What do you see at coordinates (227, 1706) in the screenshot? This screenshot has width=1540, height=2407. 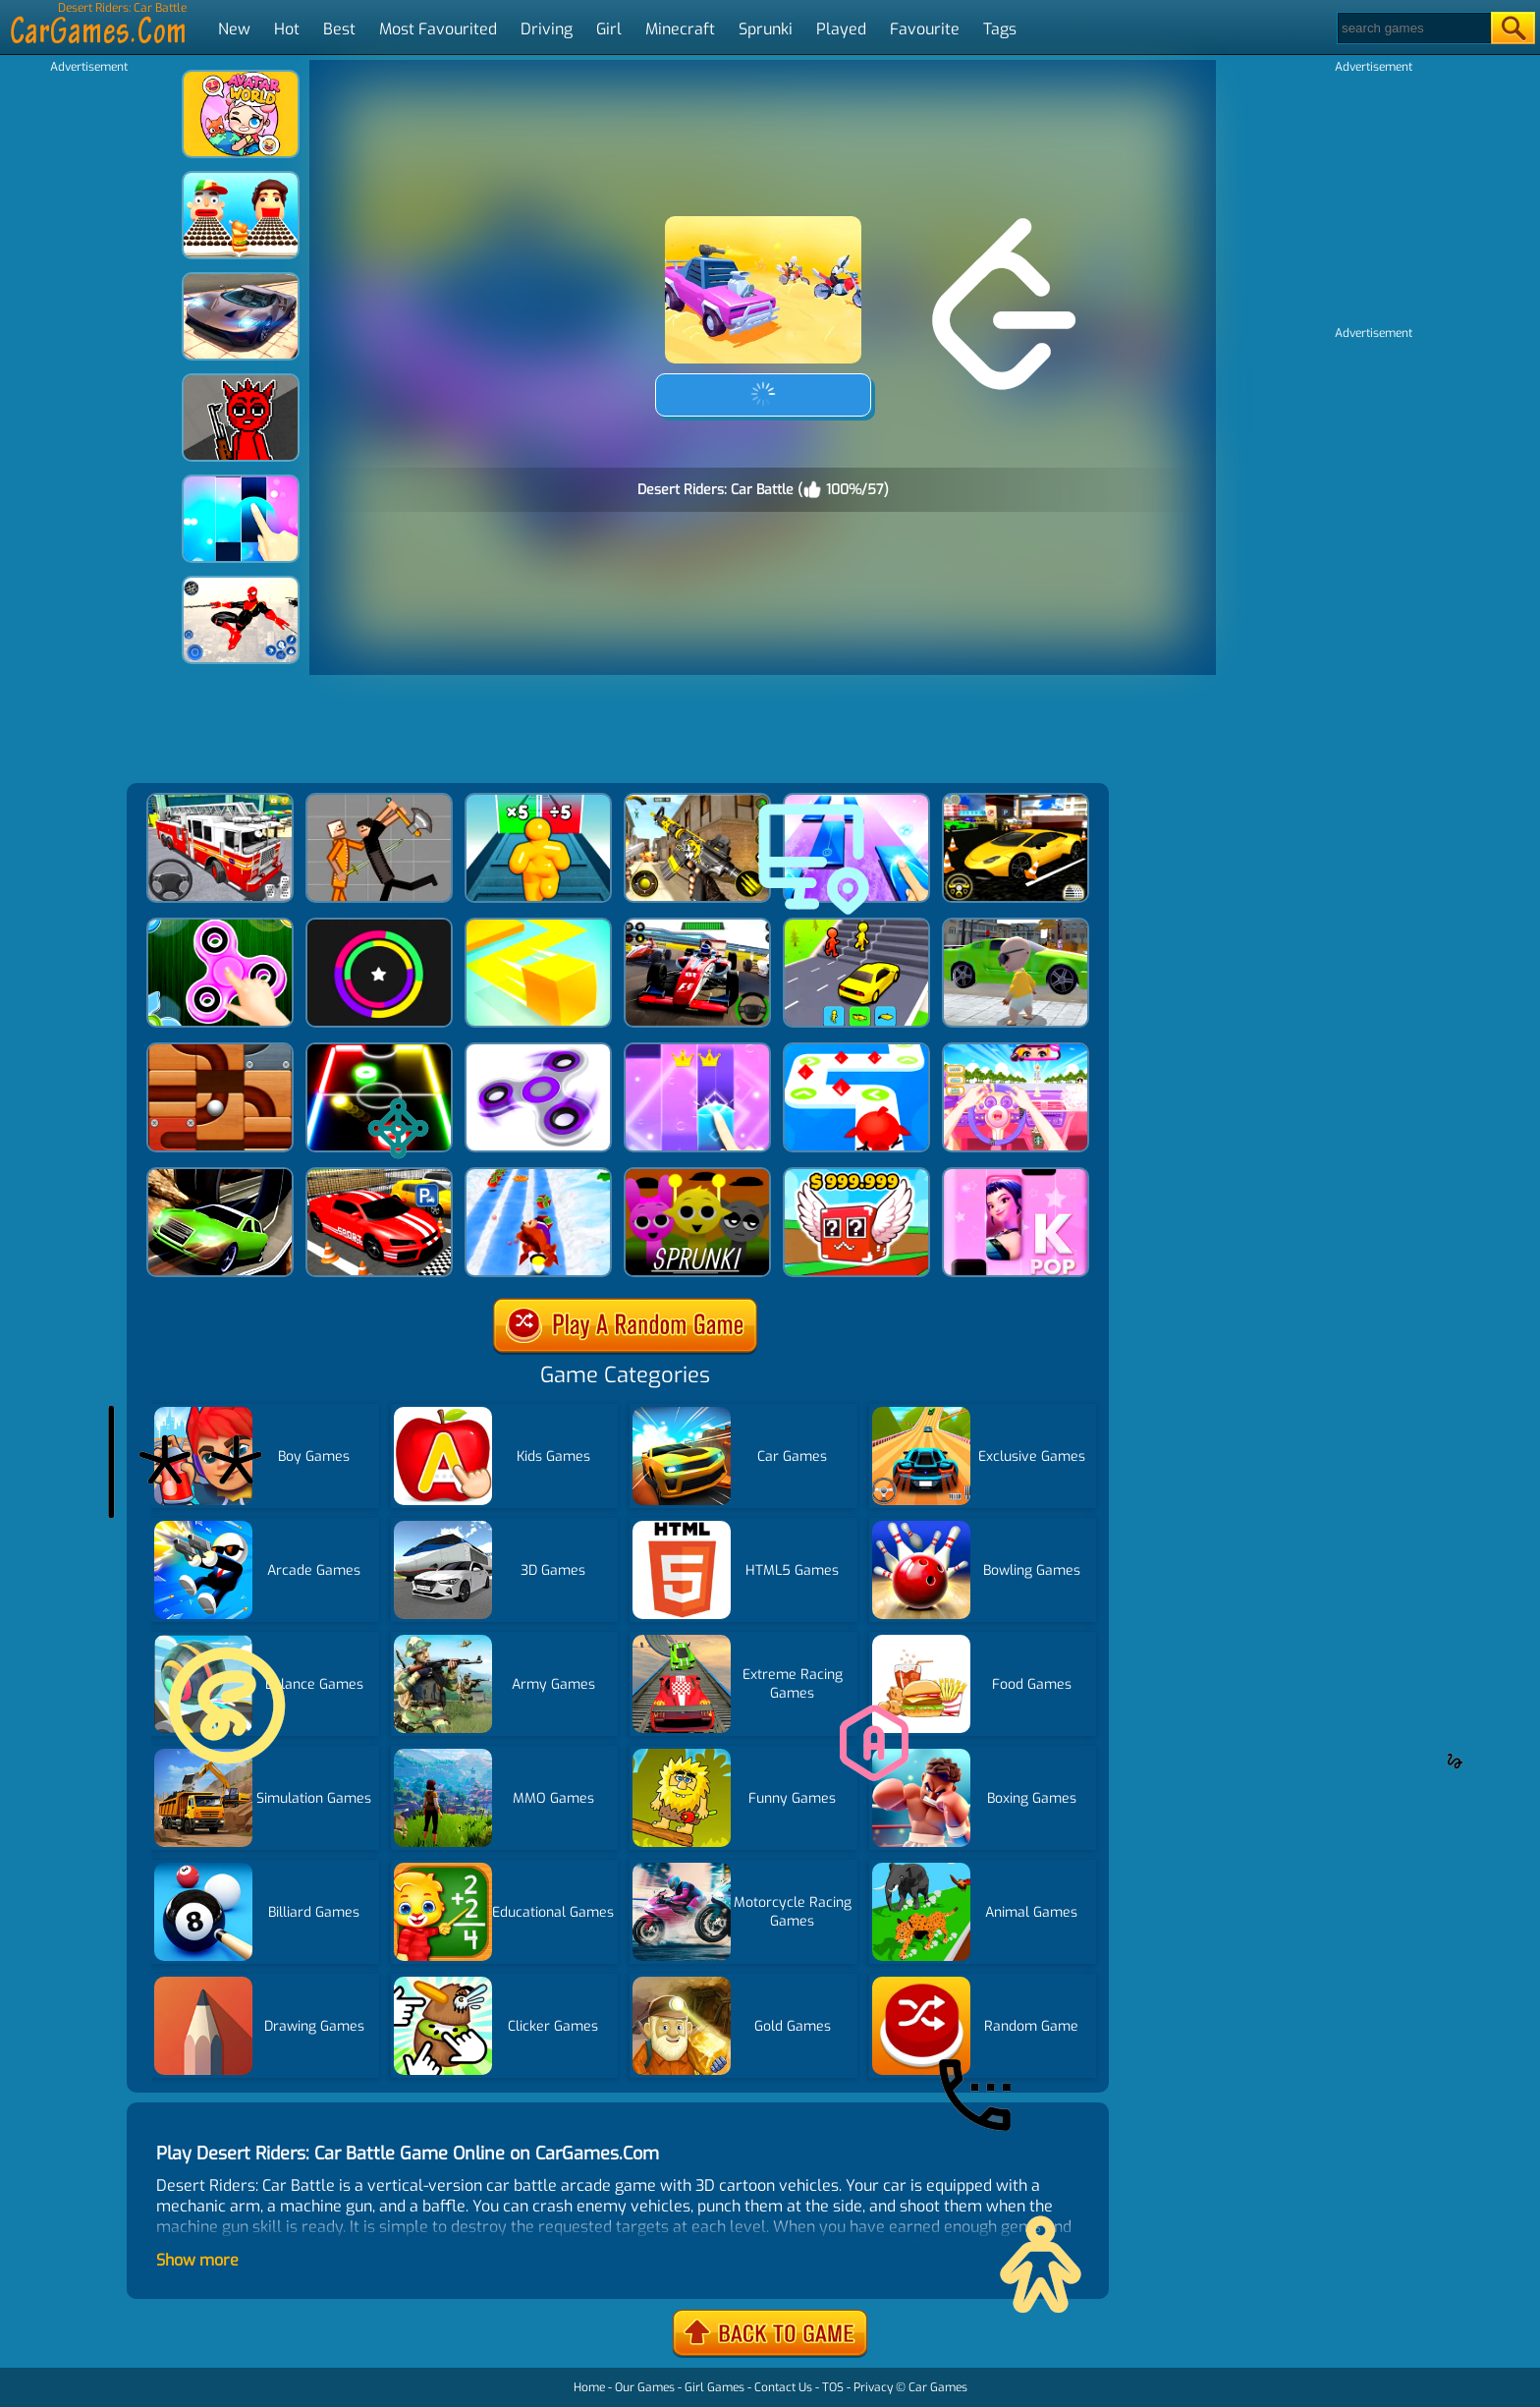 I see `indicates sass stylesheet technology` at bounding box center [227, 1706].